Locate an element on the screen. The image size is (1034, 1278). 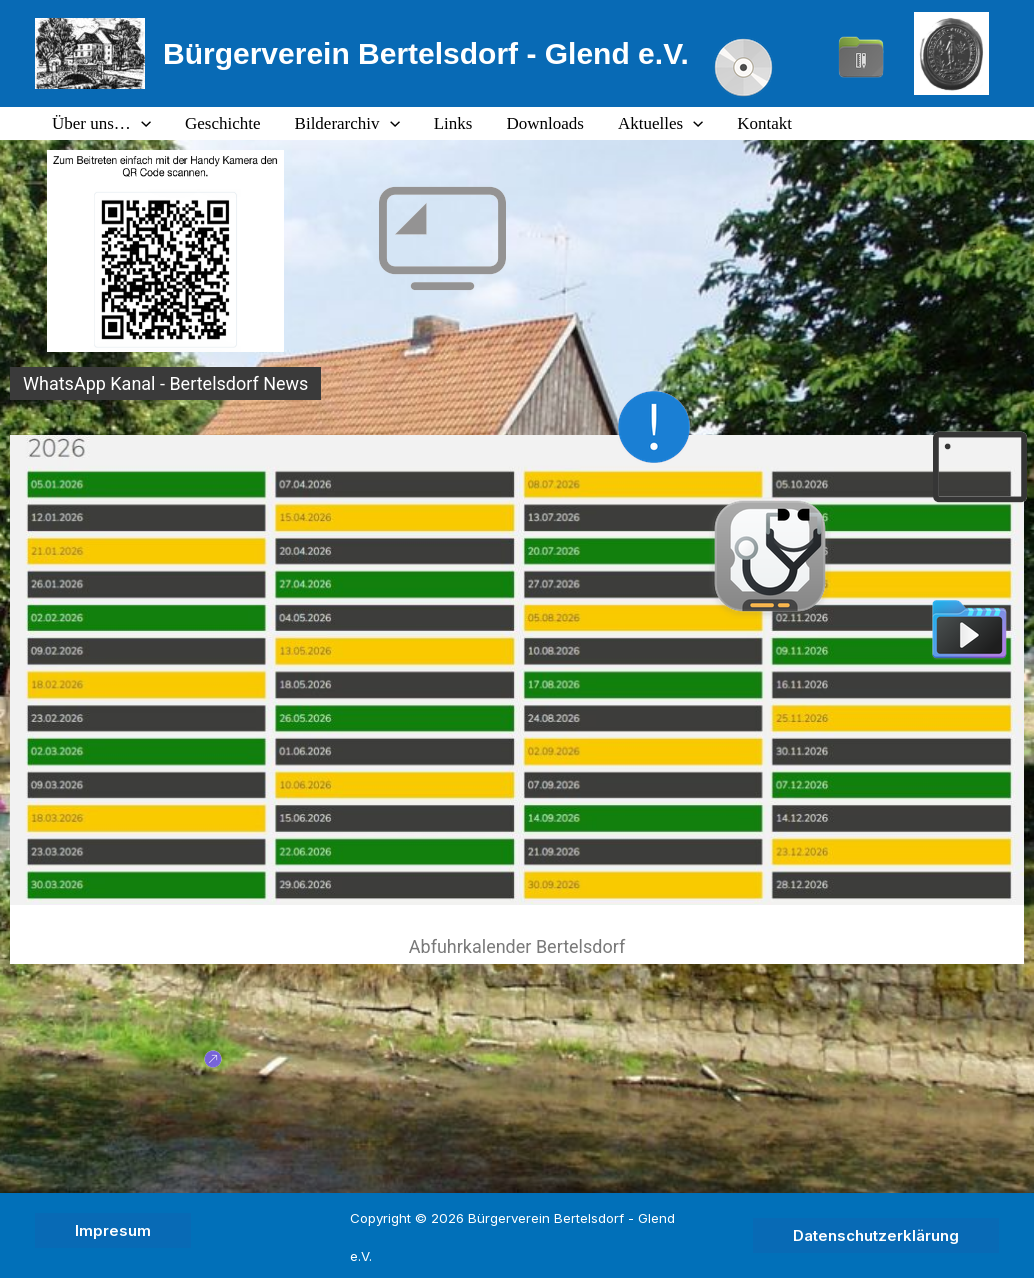
open templates folder is located at coordinates (861, 57).